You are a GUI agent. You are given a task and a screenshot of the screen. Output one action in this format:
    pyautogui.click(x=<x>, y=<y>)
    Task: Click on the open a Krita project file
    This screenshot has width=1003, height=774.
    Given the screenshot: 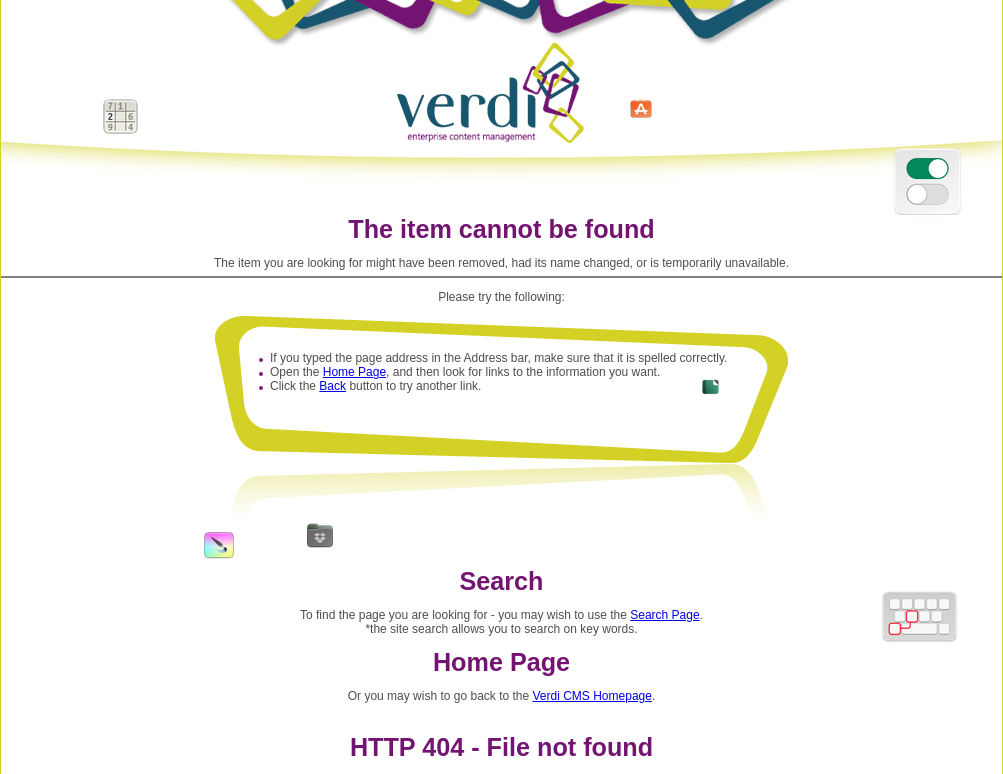 What is the action you would take?
    pyautogui.click(x=219, y=544)
    